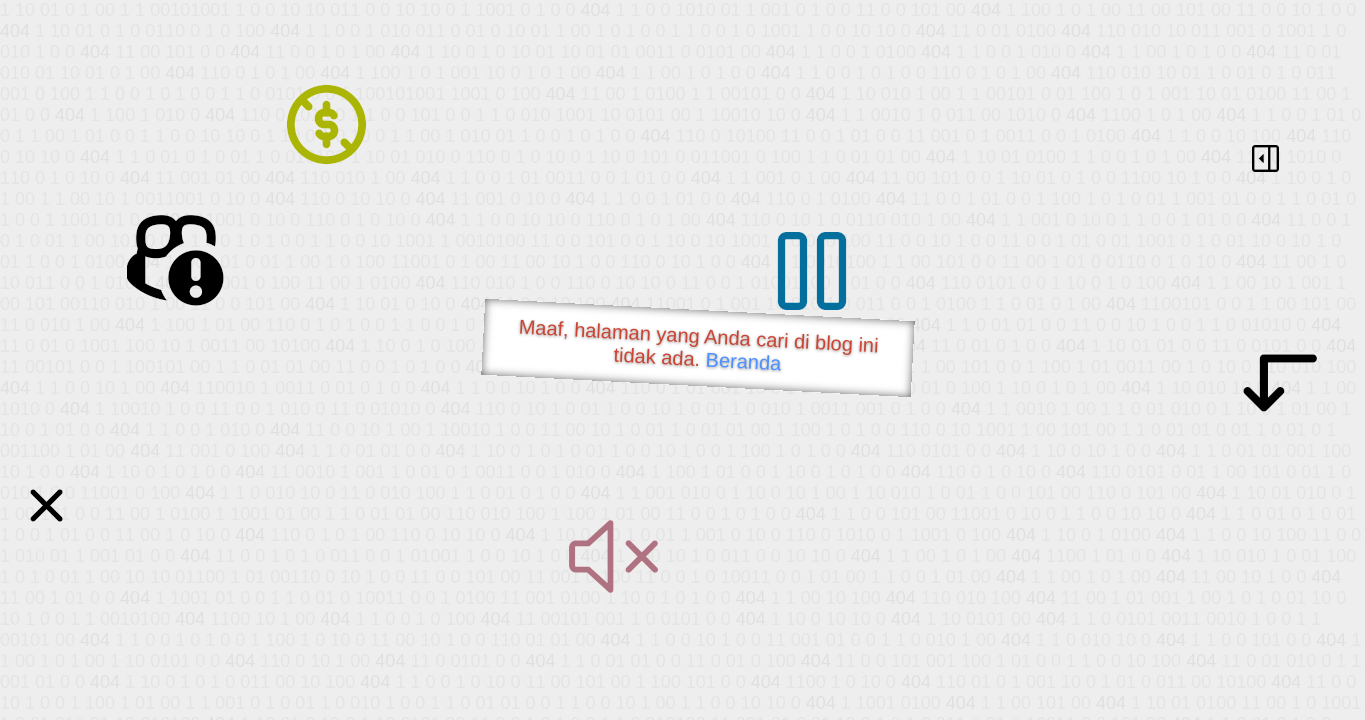 This screenshot has height=720, width=1365. I want to click on navigate back and down in a menu hierarchy, so click(1277, 377).